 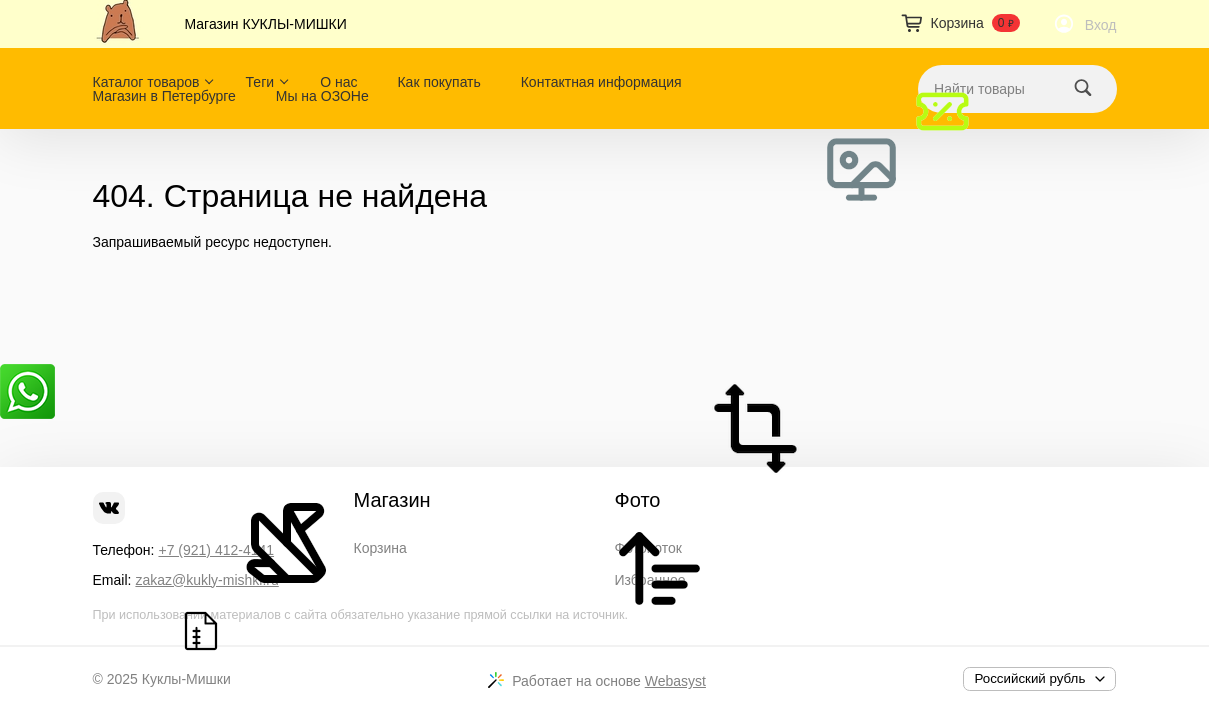 I want to click on sort items in ascending order, so click(x=659, y=568).